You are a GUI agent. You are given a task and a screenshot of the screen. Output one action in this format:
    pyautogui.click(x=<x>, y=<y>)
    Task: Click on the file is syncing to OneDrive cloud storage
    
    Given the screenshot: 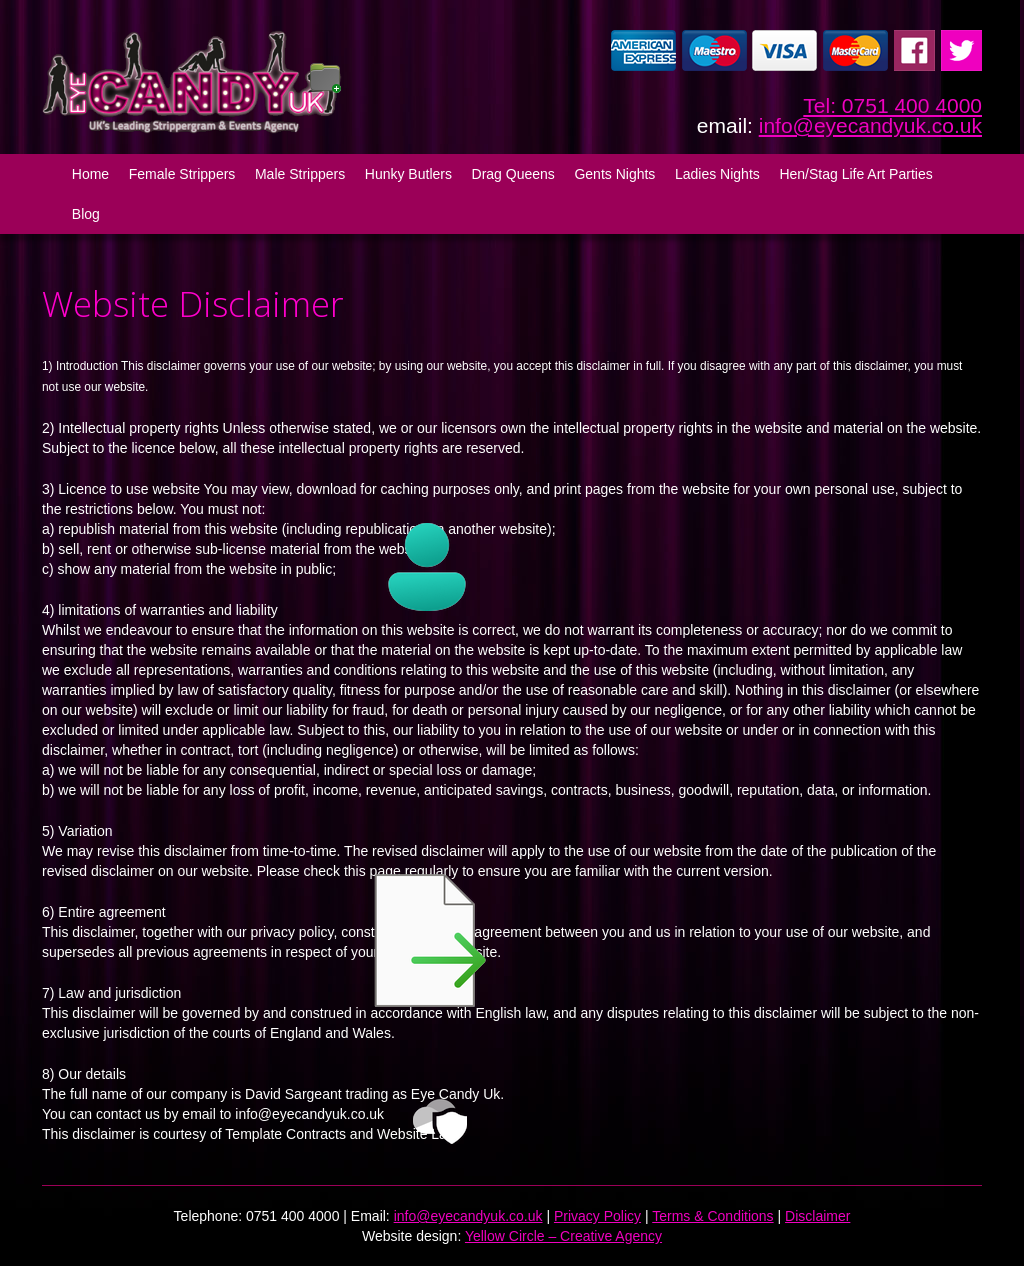 What is the action you would take?
    pyautogui.click(x=440, y=1117)
    